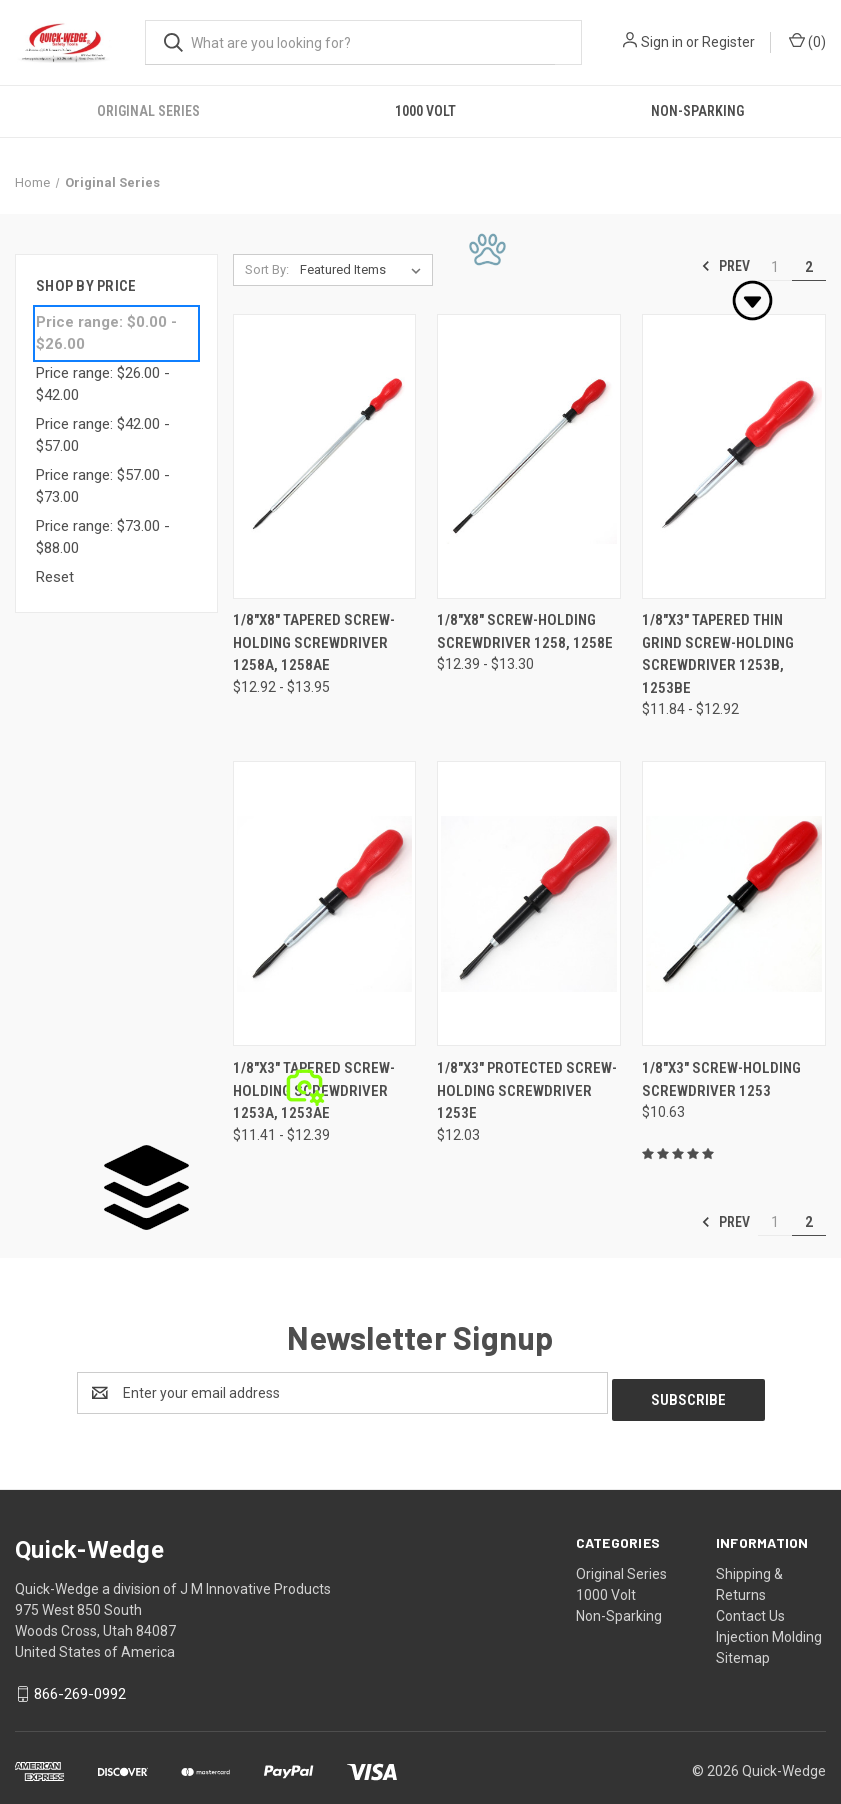 Image resolution: width=841 pixels, height=1804 pixels. Describe the element at coordinates (752, 300) in the screenshot. I see `expand a dropdown menu or section` at that location.